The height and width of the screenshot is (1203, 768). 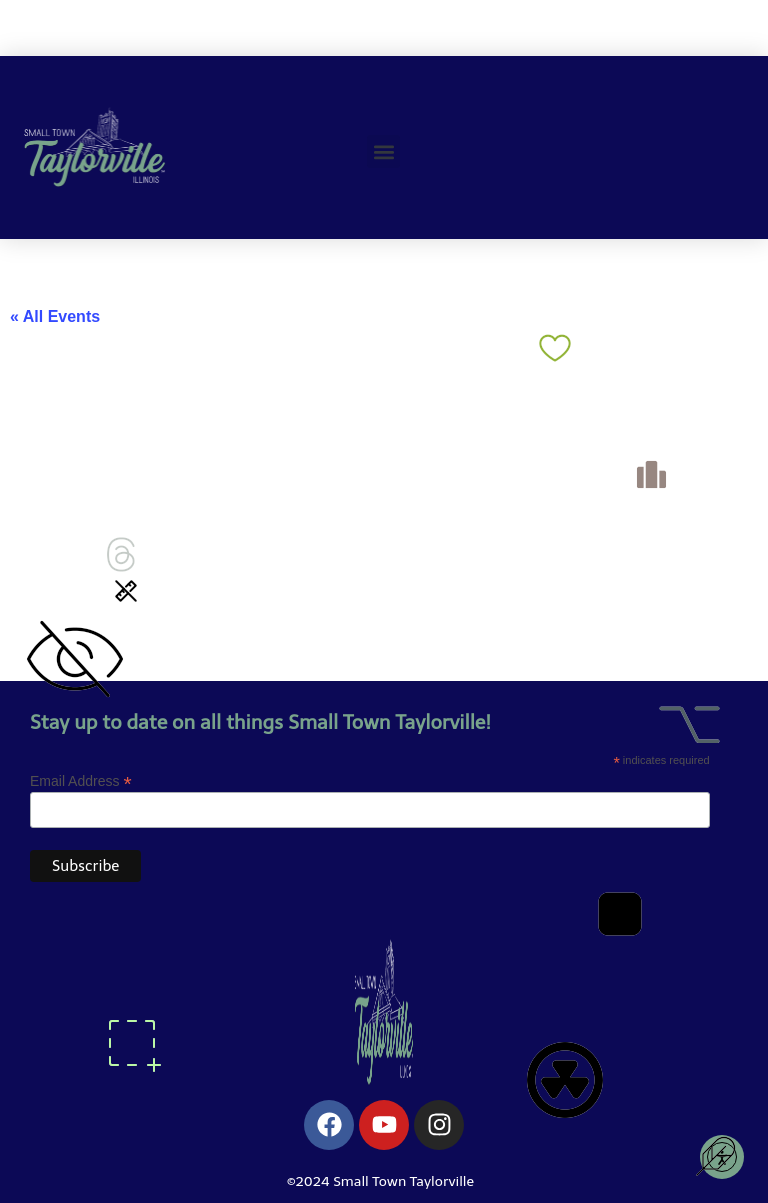 I want to click on add to current selection, so click(x=132, y=1043).